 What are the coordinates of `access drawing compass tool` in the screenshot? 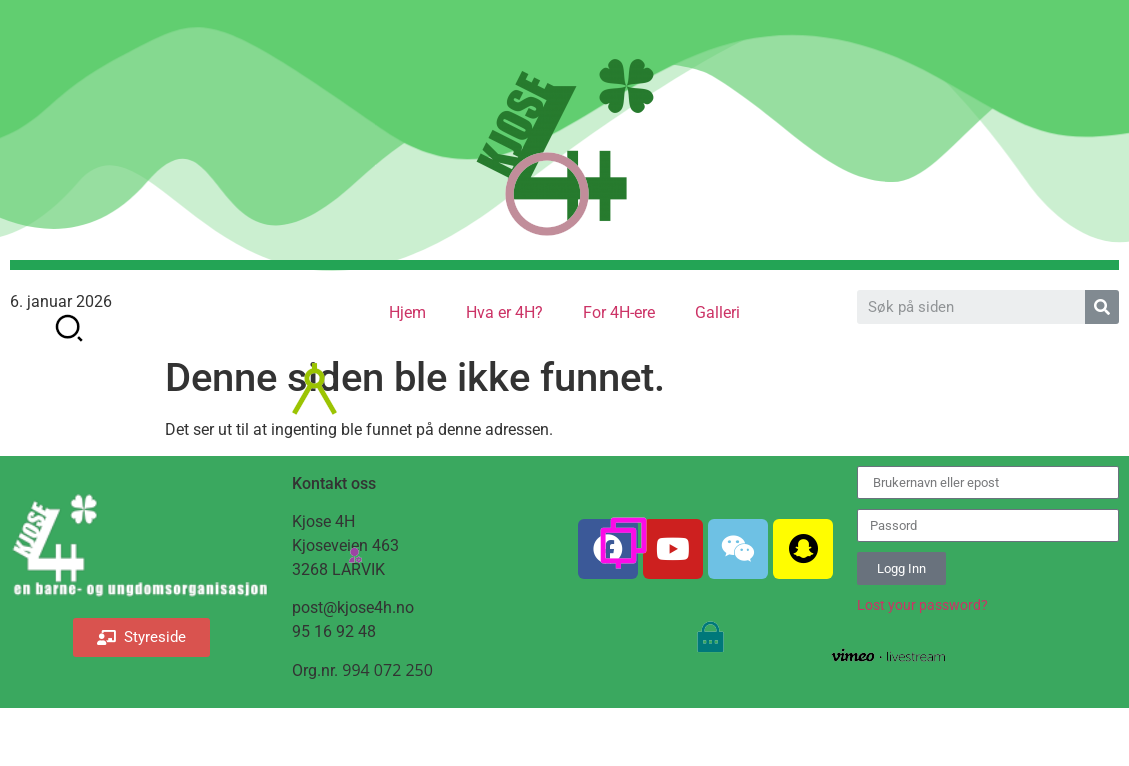 It's located at (314, 388).